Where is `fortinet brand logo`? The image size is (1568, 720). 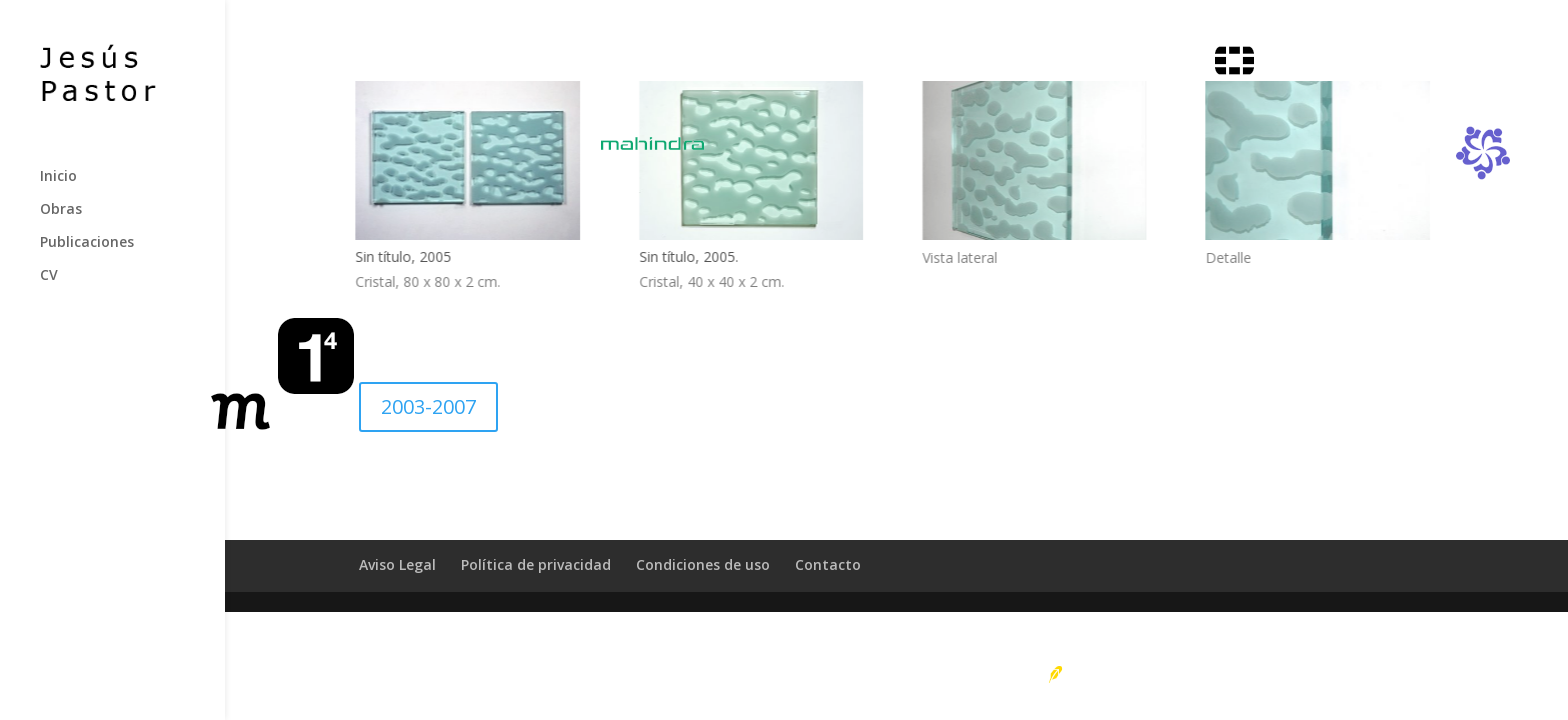 fortinet brand logo is located at coordinates (1234, 60).